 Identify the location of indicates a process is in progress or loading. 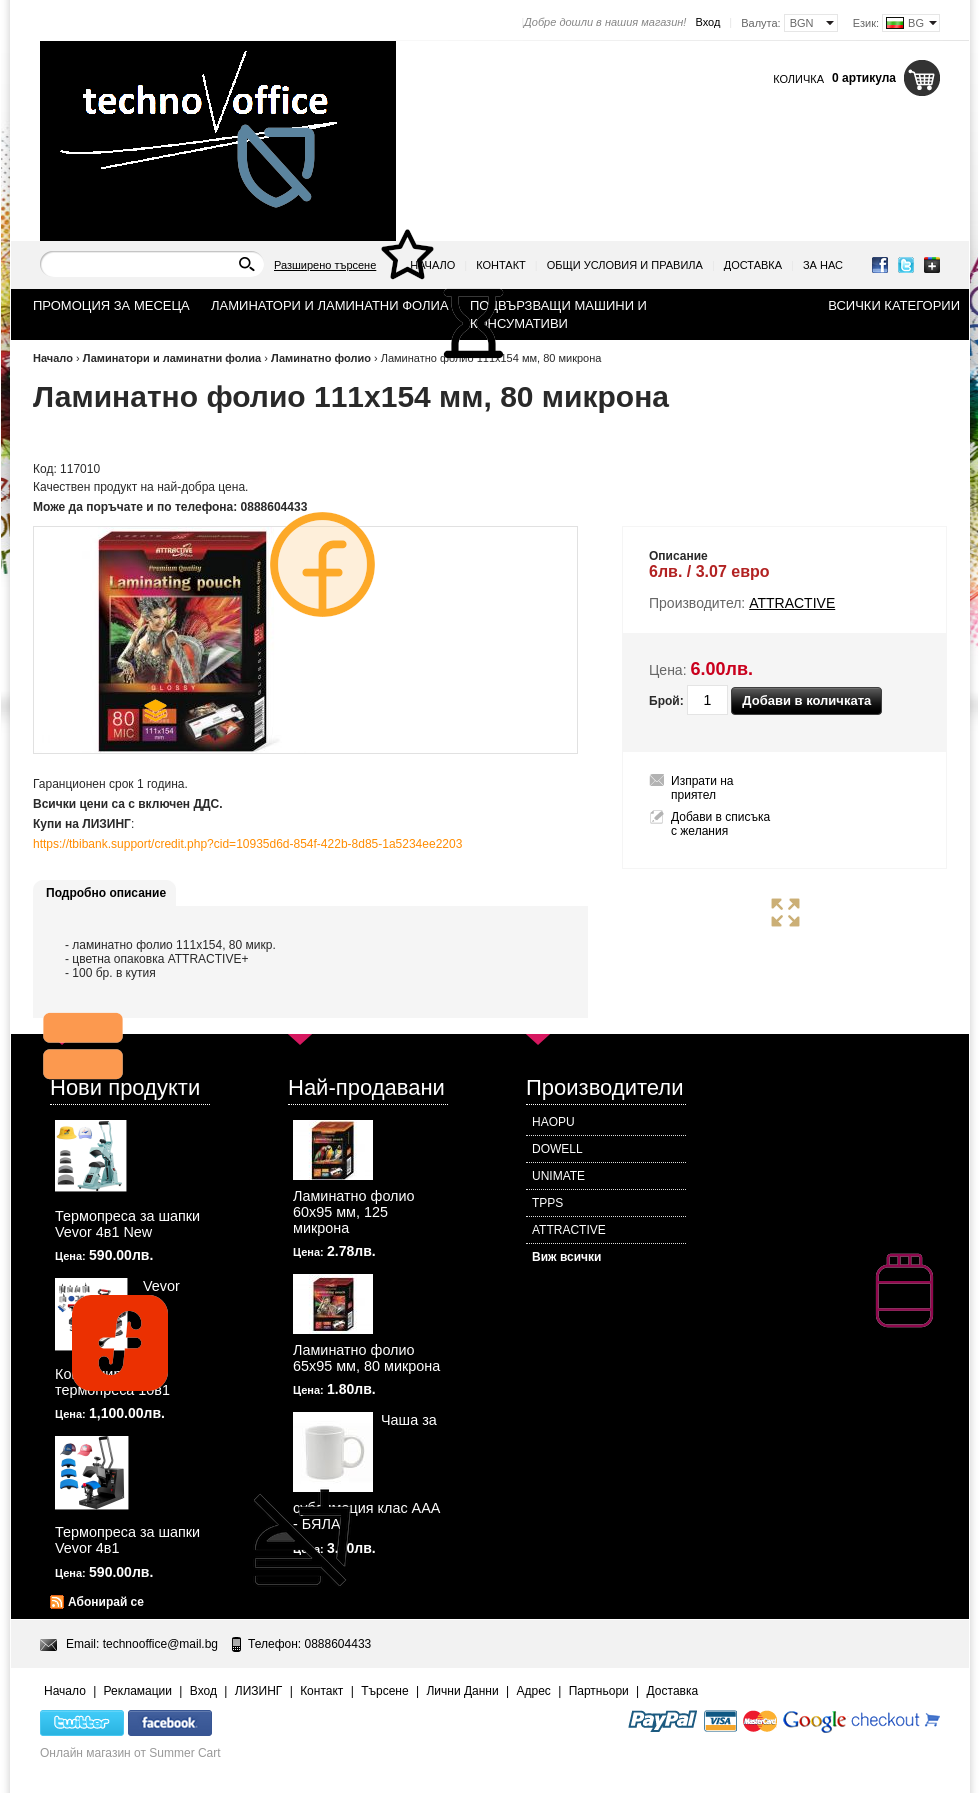
(473, 323).